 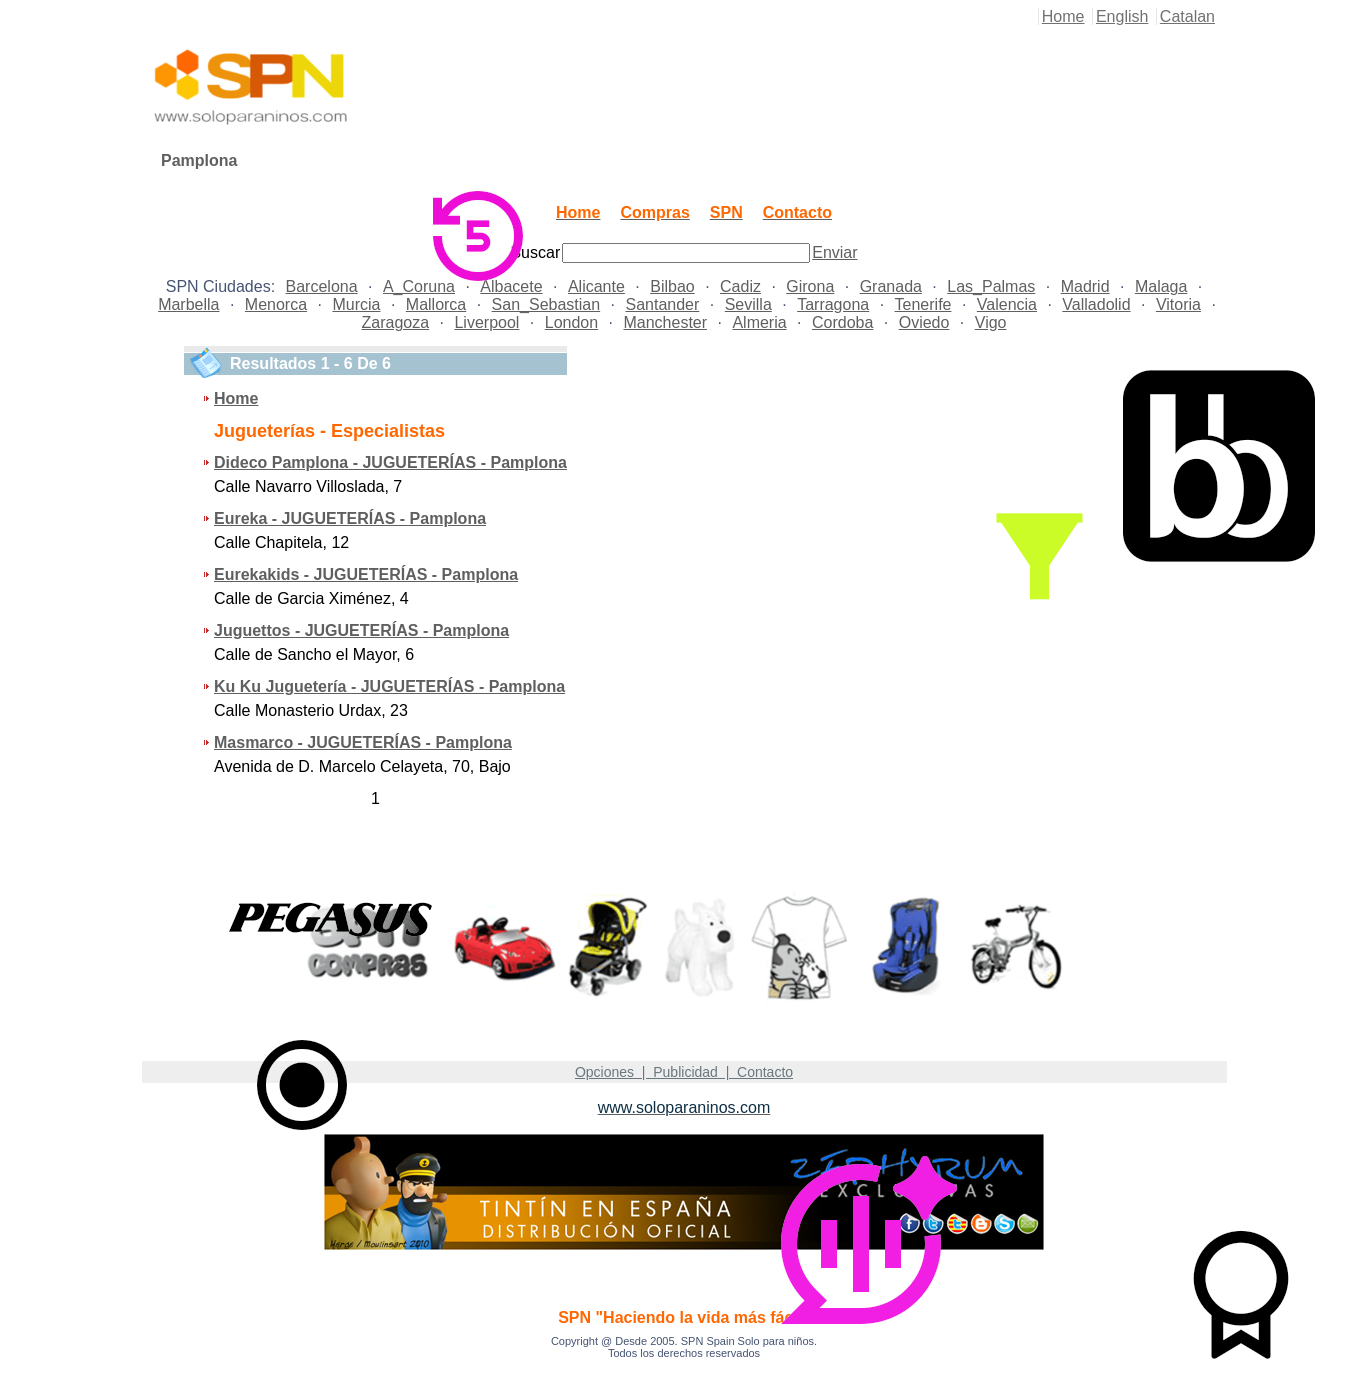 I want to click on filter list or search results, so click(x=1039, y=551).